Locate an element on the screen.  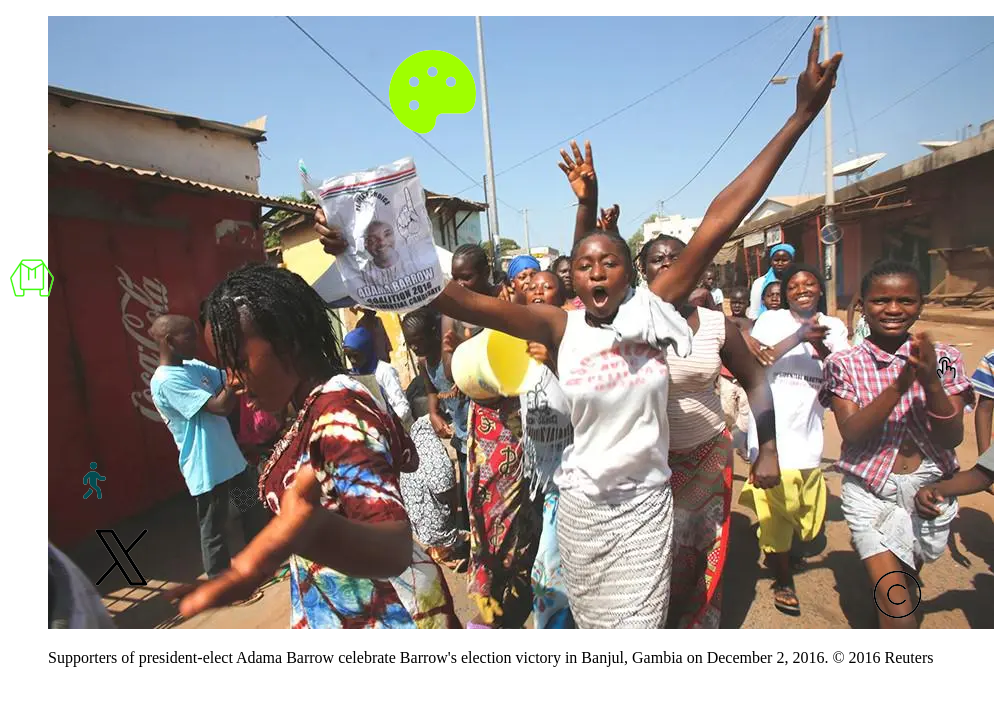
get walking directions is located at coordinates (93, 480).